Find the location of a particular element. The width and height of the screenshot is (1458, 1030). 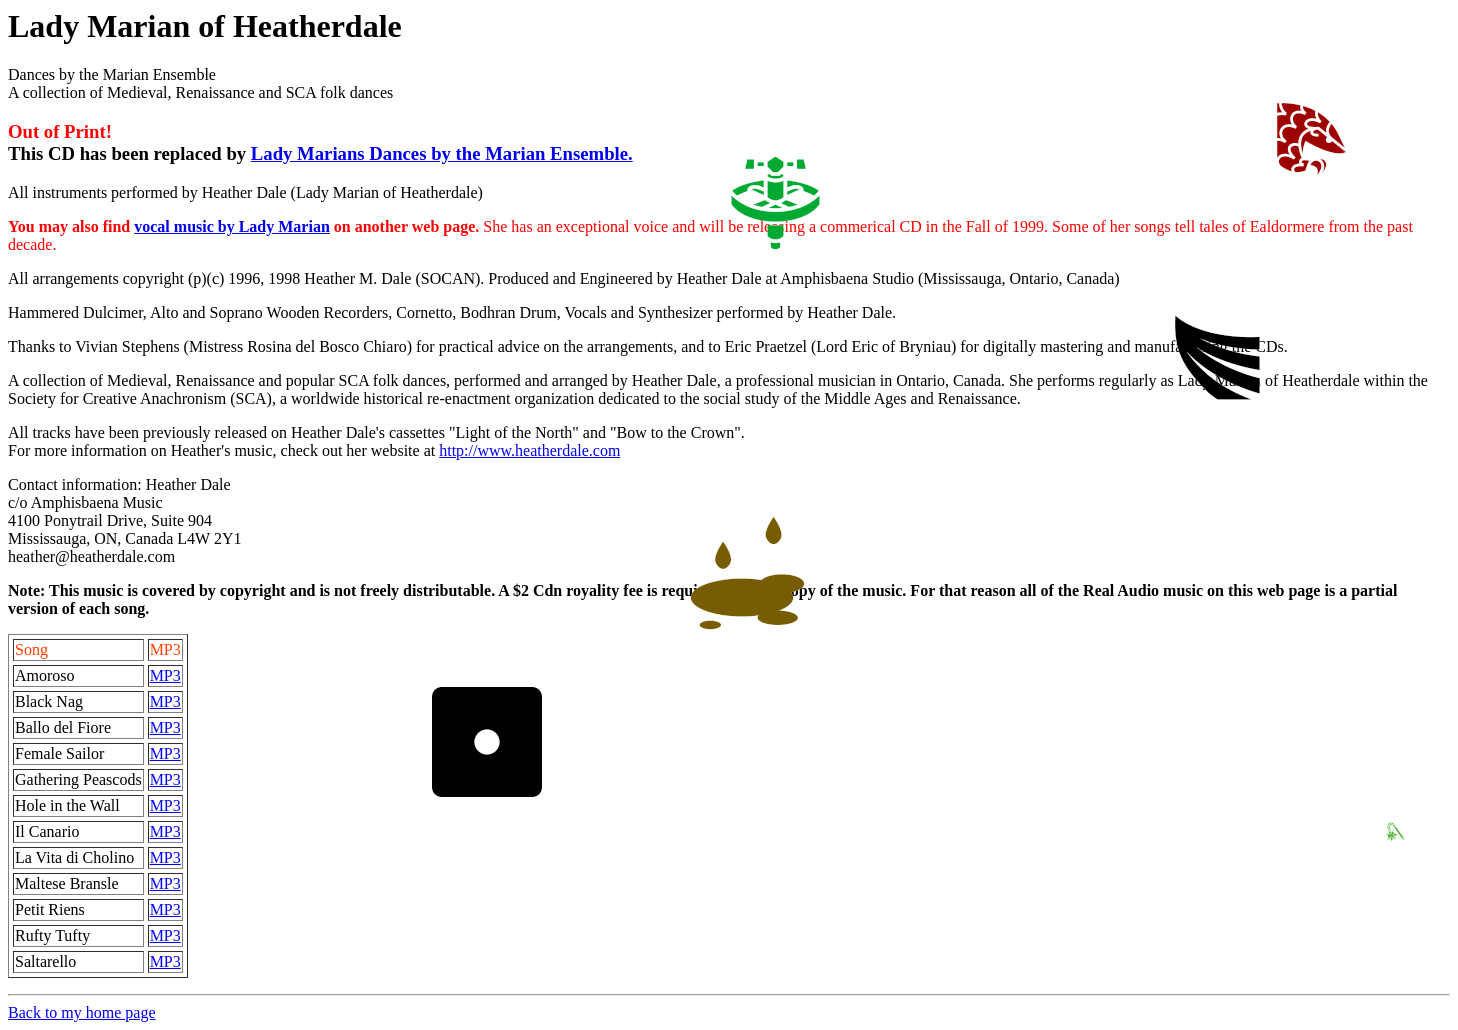

roll the dice is located at coordinates (487, 742).